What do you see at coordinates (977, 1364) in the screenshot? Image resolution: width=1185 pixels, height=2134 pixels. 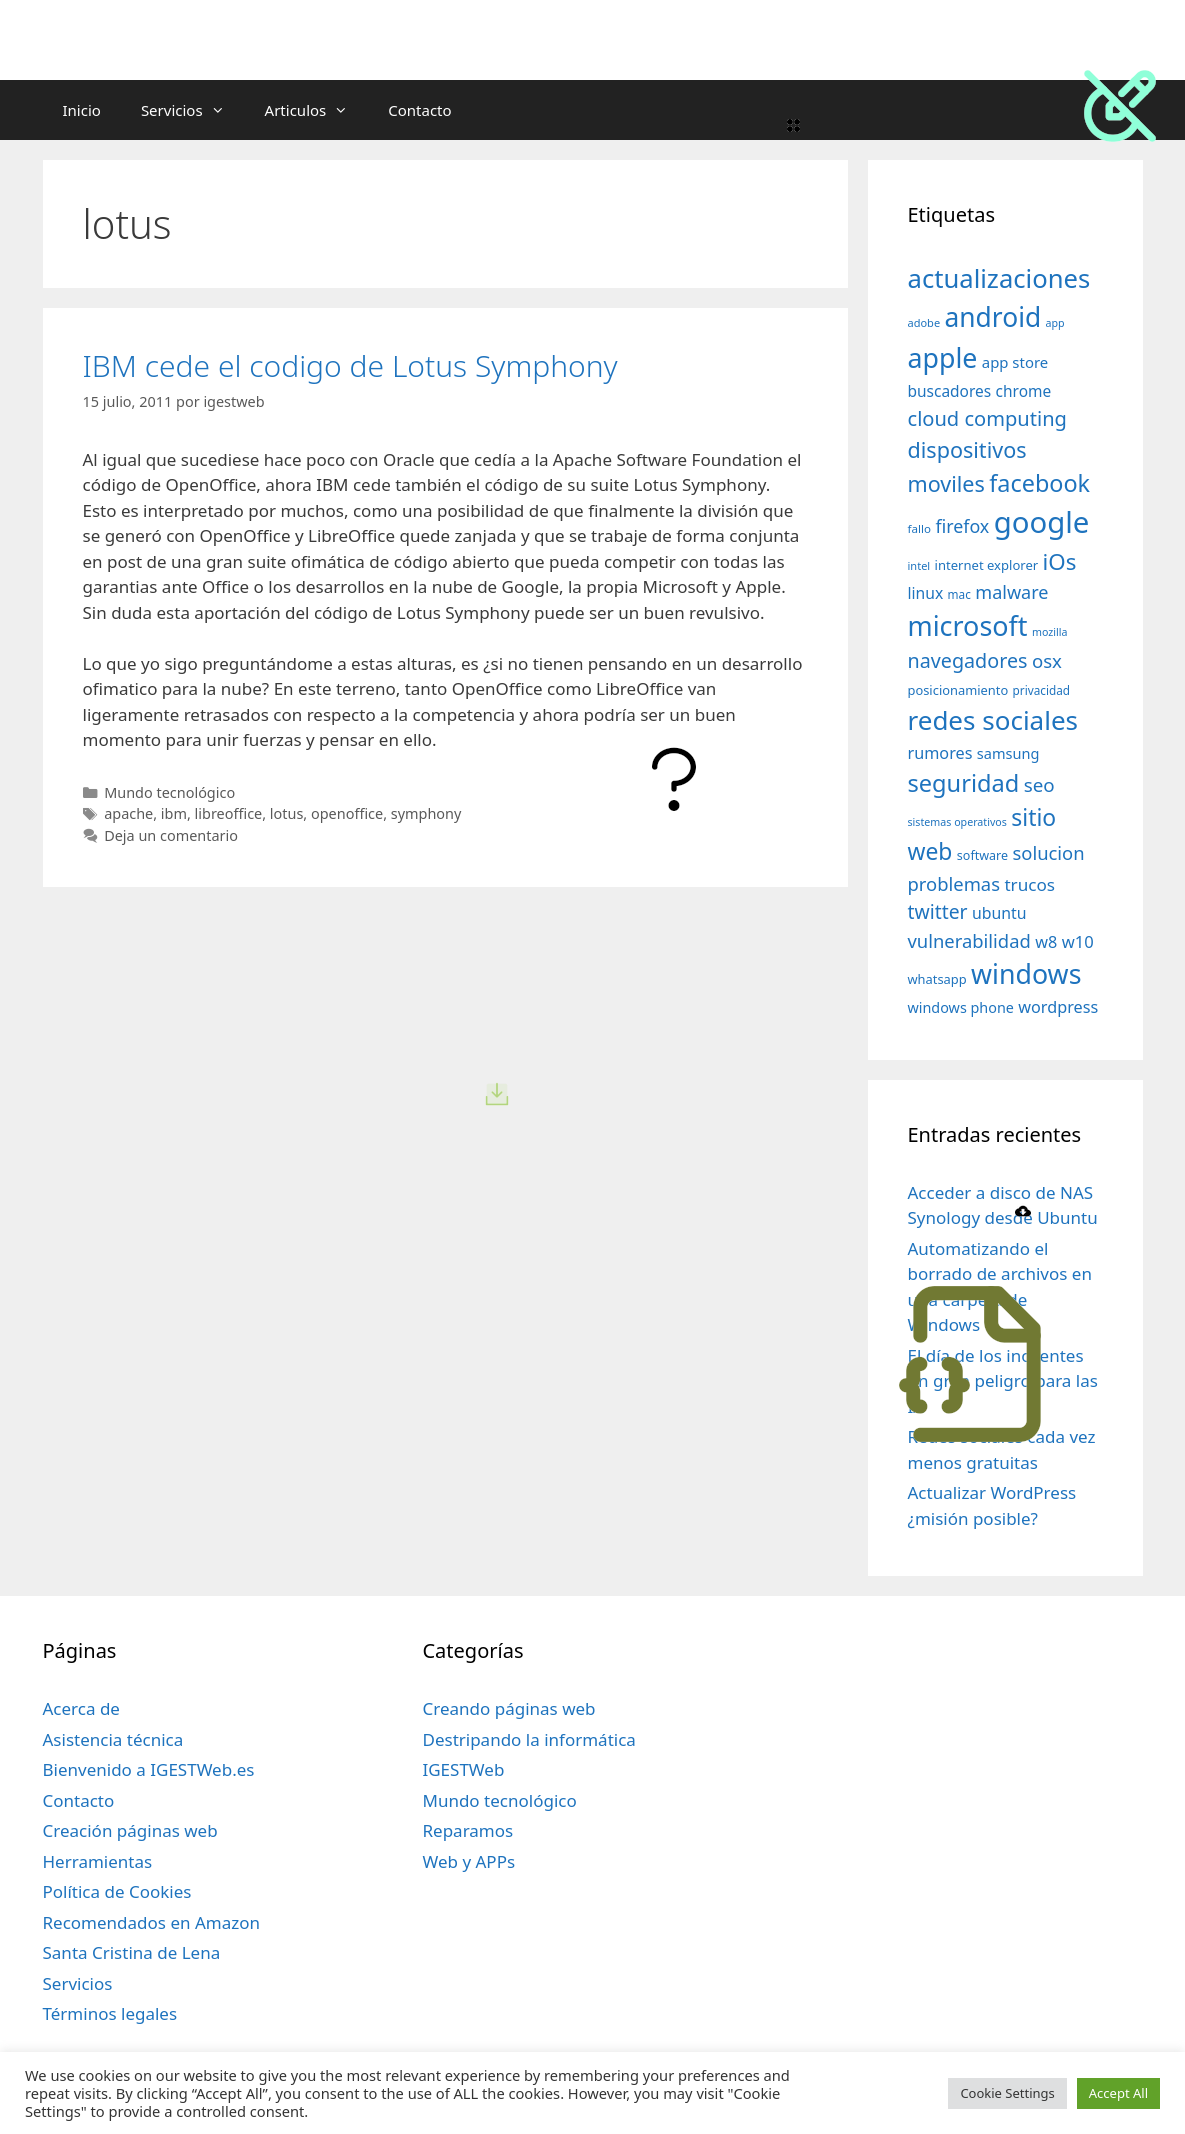 I see `open JSON file` at bounding box center [977, 1364].